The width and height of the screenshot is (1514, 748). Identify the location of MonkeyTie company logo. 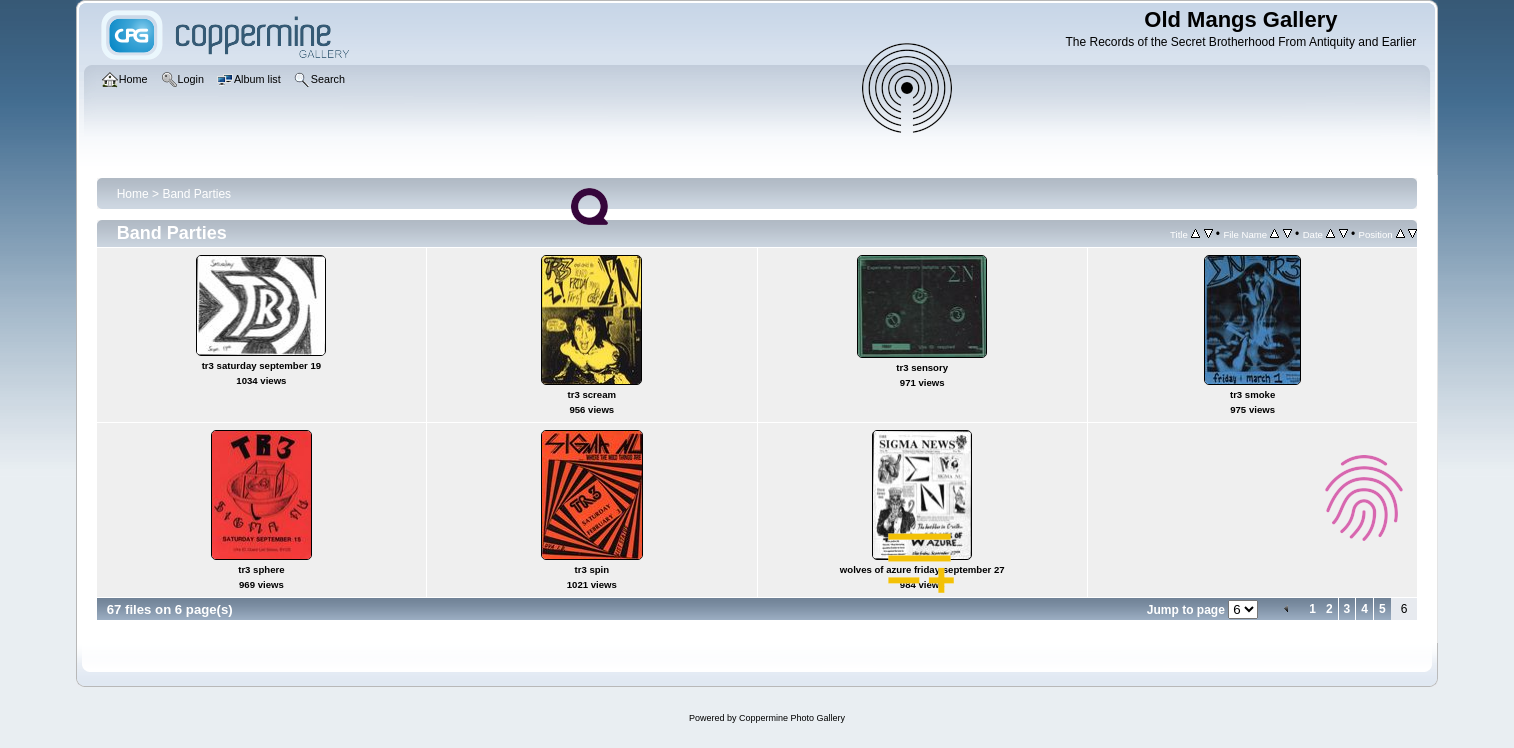
(1364, 498).